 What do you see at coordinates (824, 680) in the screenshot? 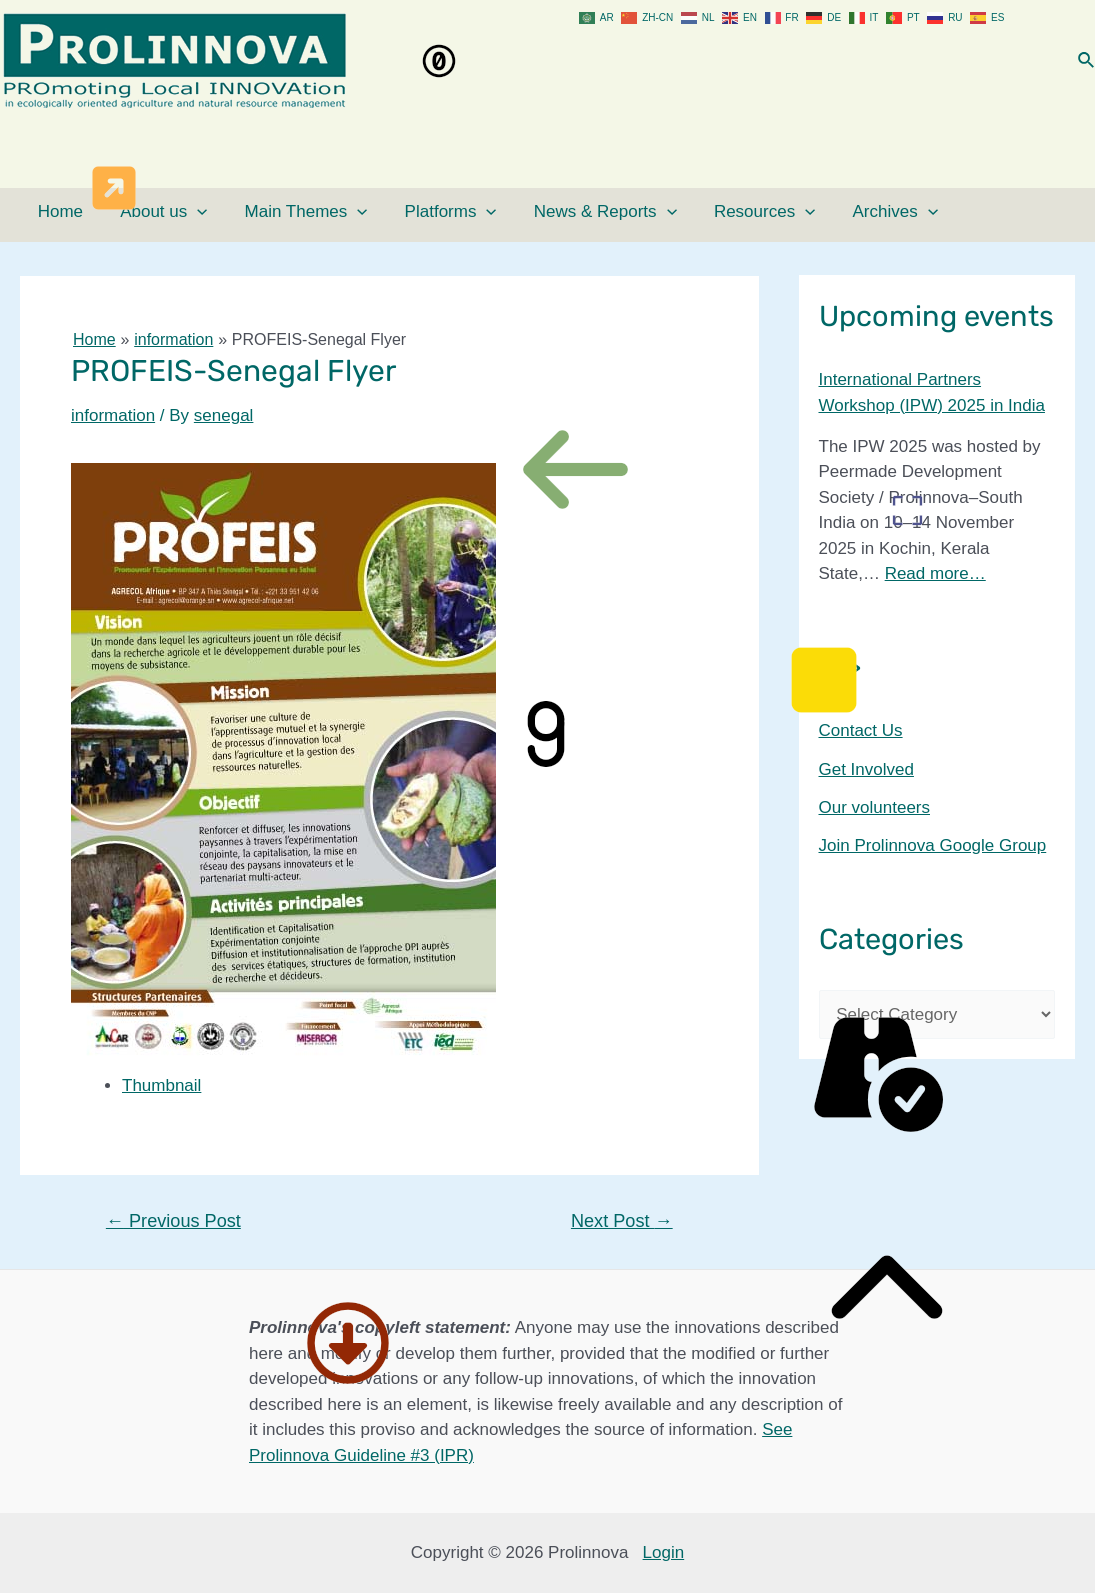
I see `stop or halt media playback` at bounding box center [824, 680].